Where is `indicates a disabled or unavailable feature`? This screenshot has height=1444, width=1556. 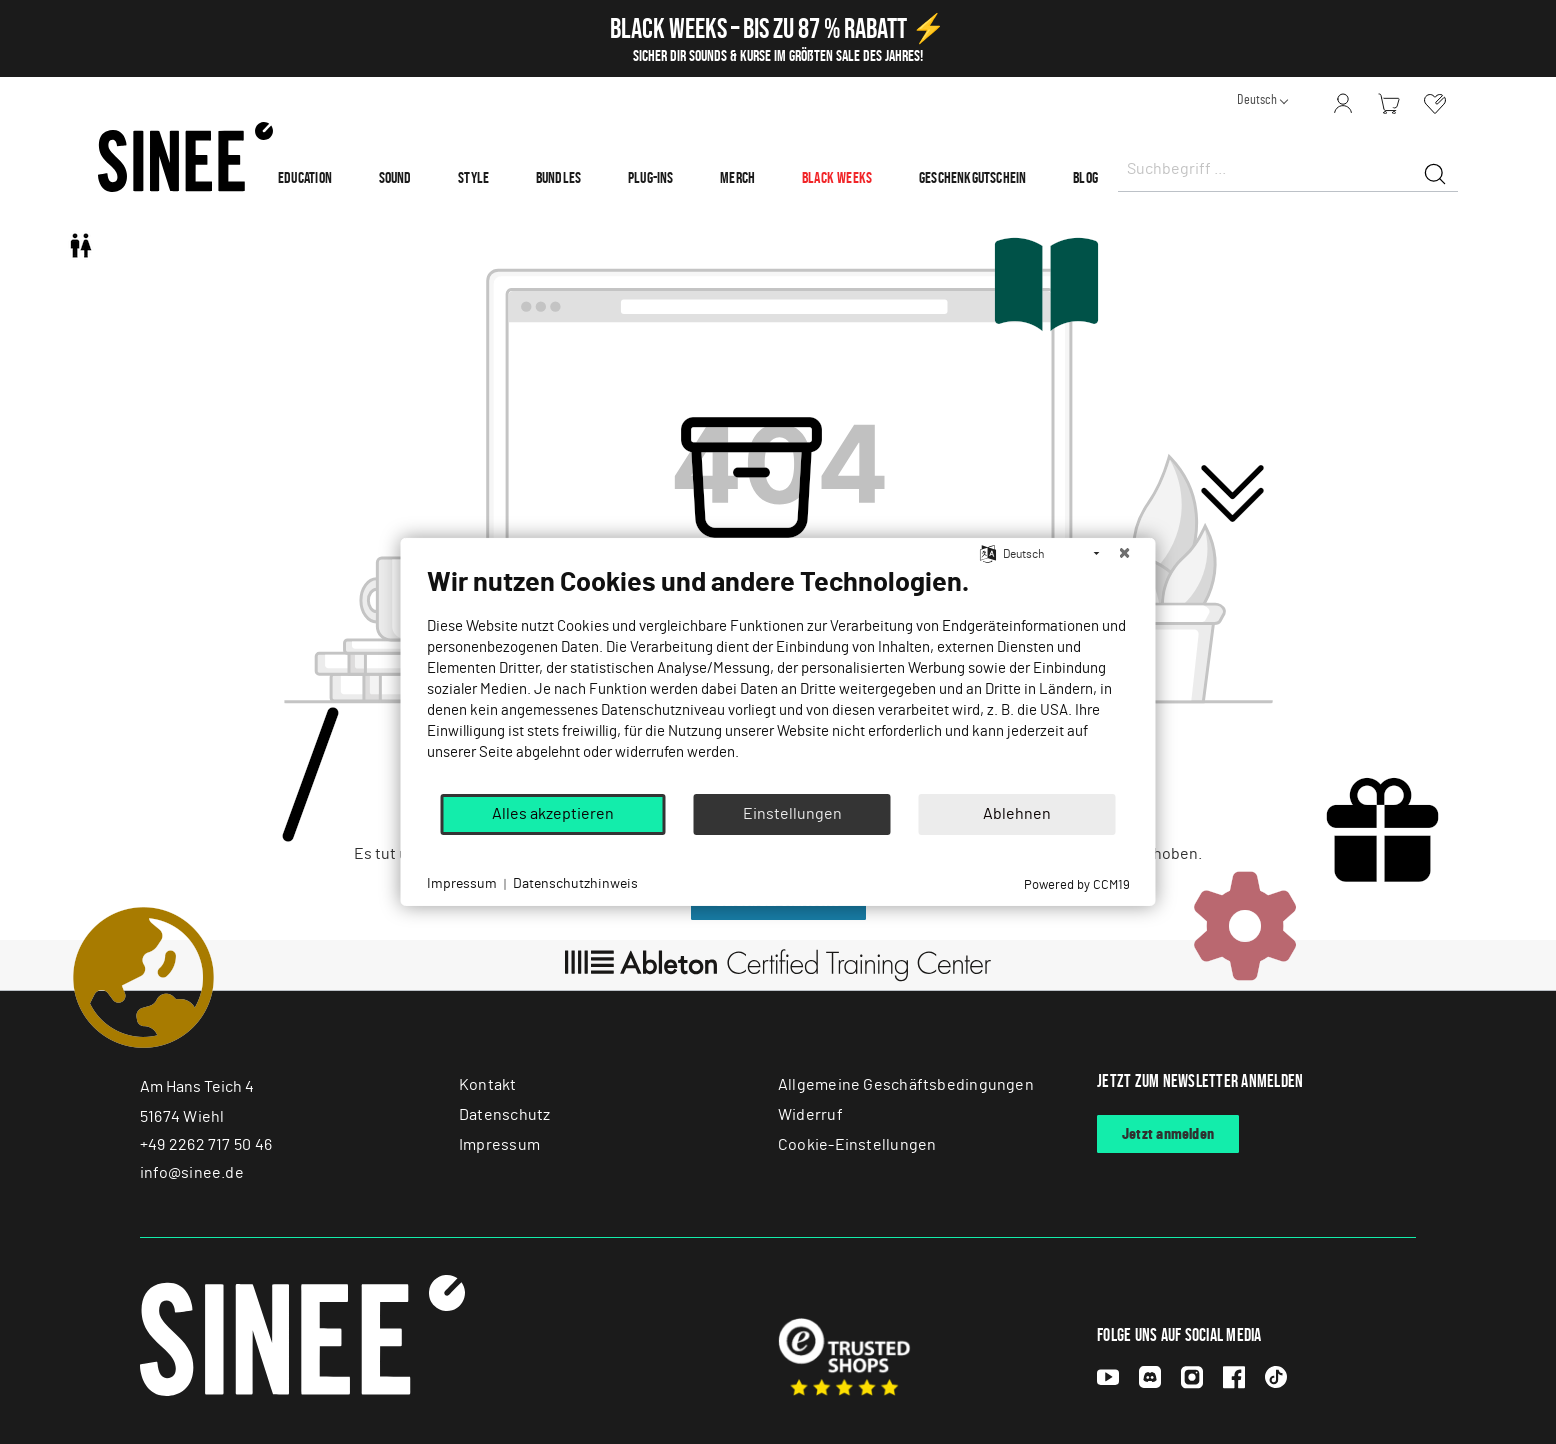
indicates a disabled or unavailable feature is located at coordinates (310, 774).